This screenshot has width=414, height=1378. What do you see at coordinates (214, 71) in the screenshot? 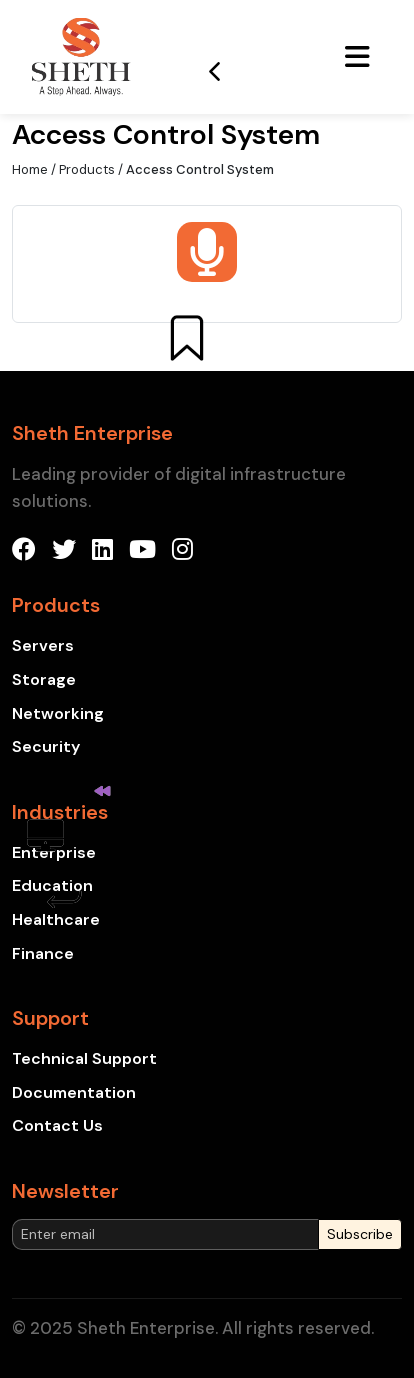
I see `go back to the previous screen` at bounding box center [214, 71].